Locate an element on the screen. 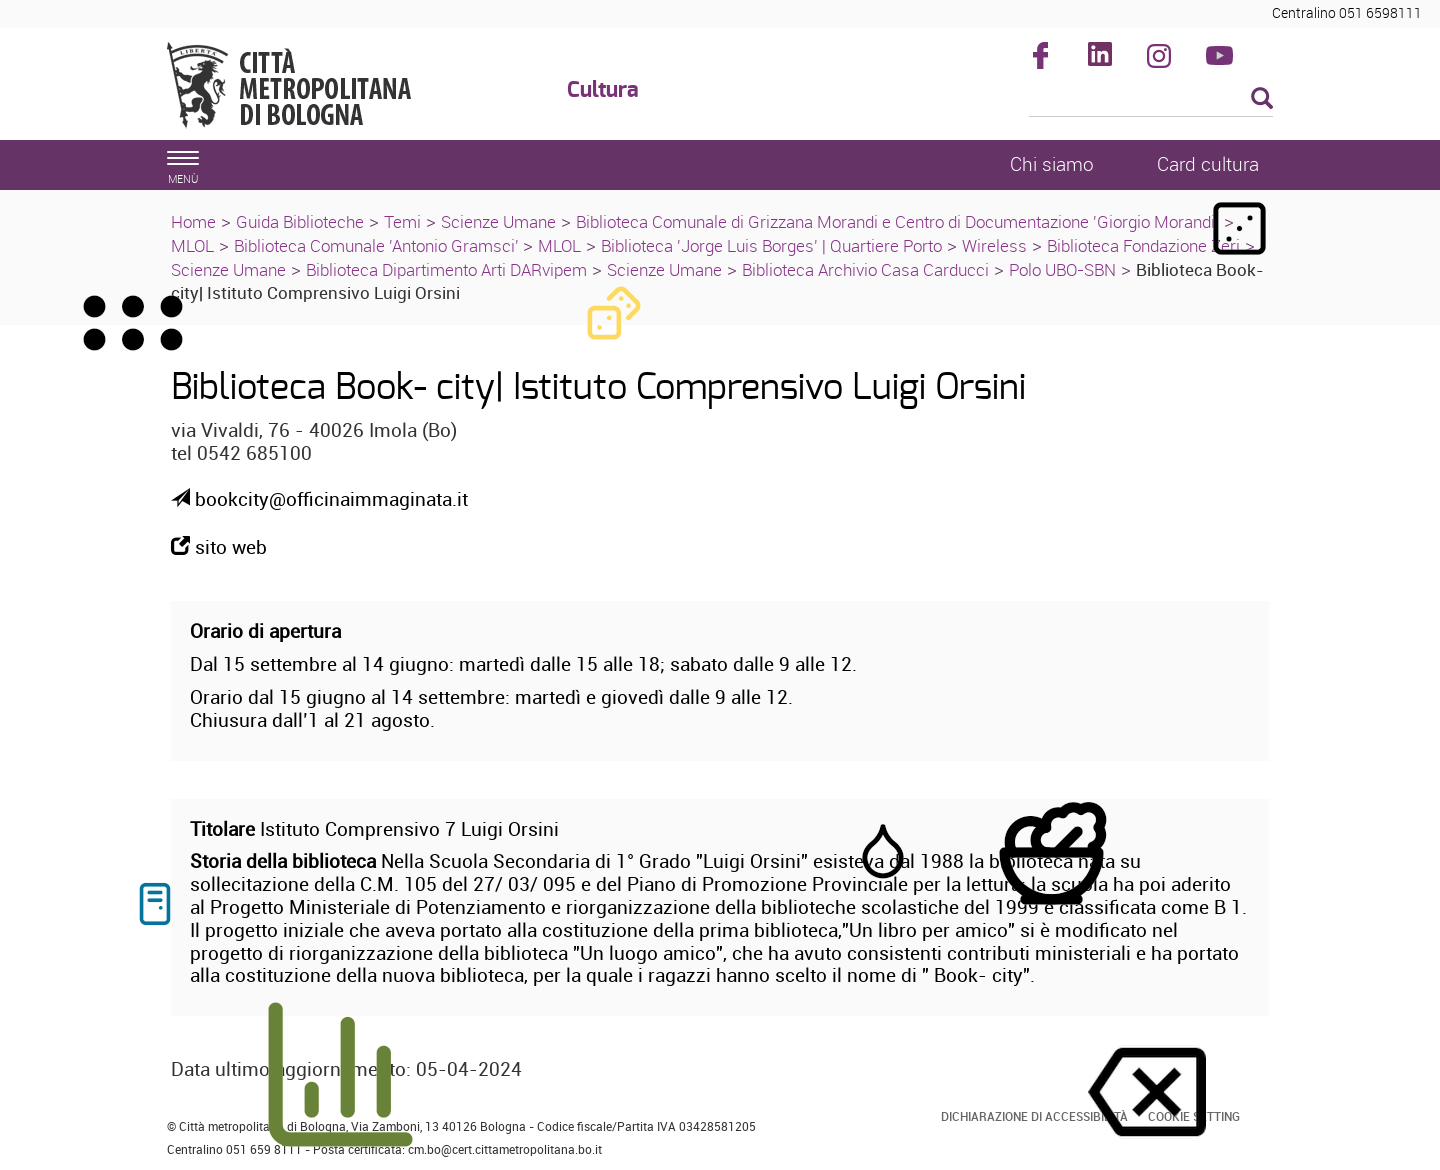 This screenshot has height=1170, width=1440. adjust water or hydration settings is located at coordinates (883, 850).